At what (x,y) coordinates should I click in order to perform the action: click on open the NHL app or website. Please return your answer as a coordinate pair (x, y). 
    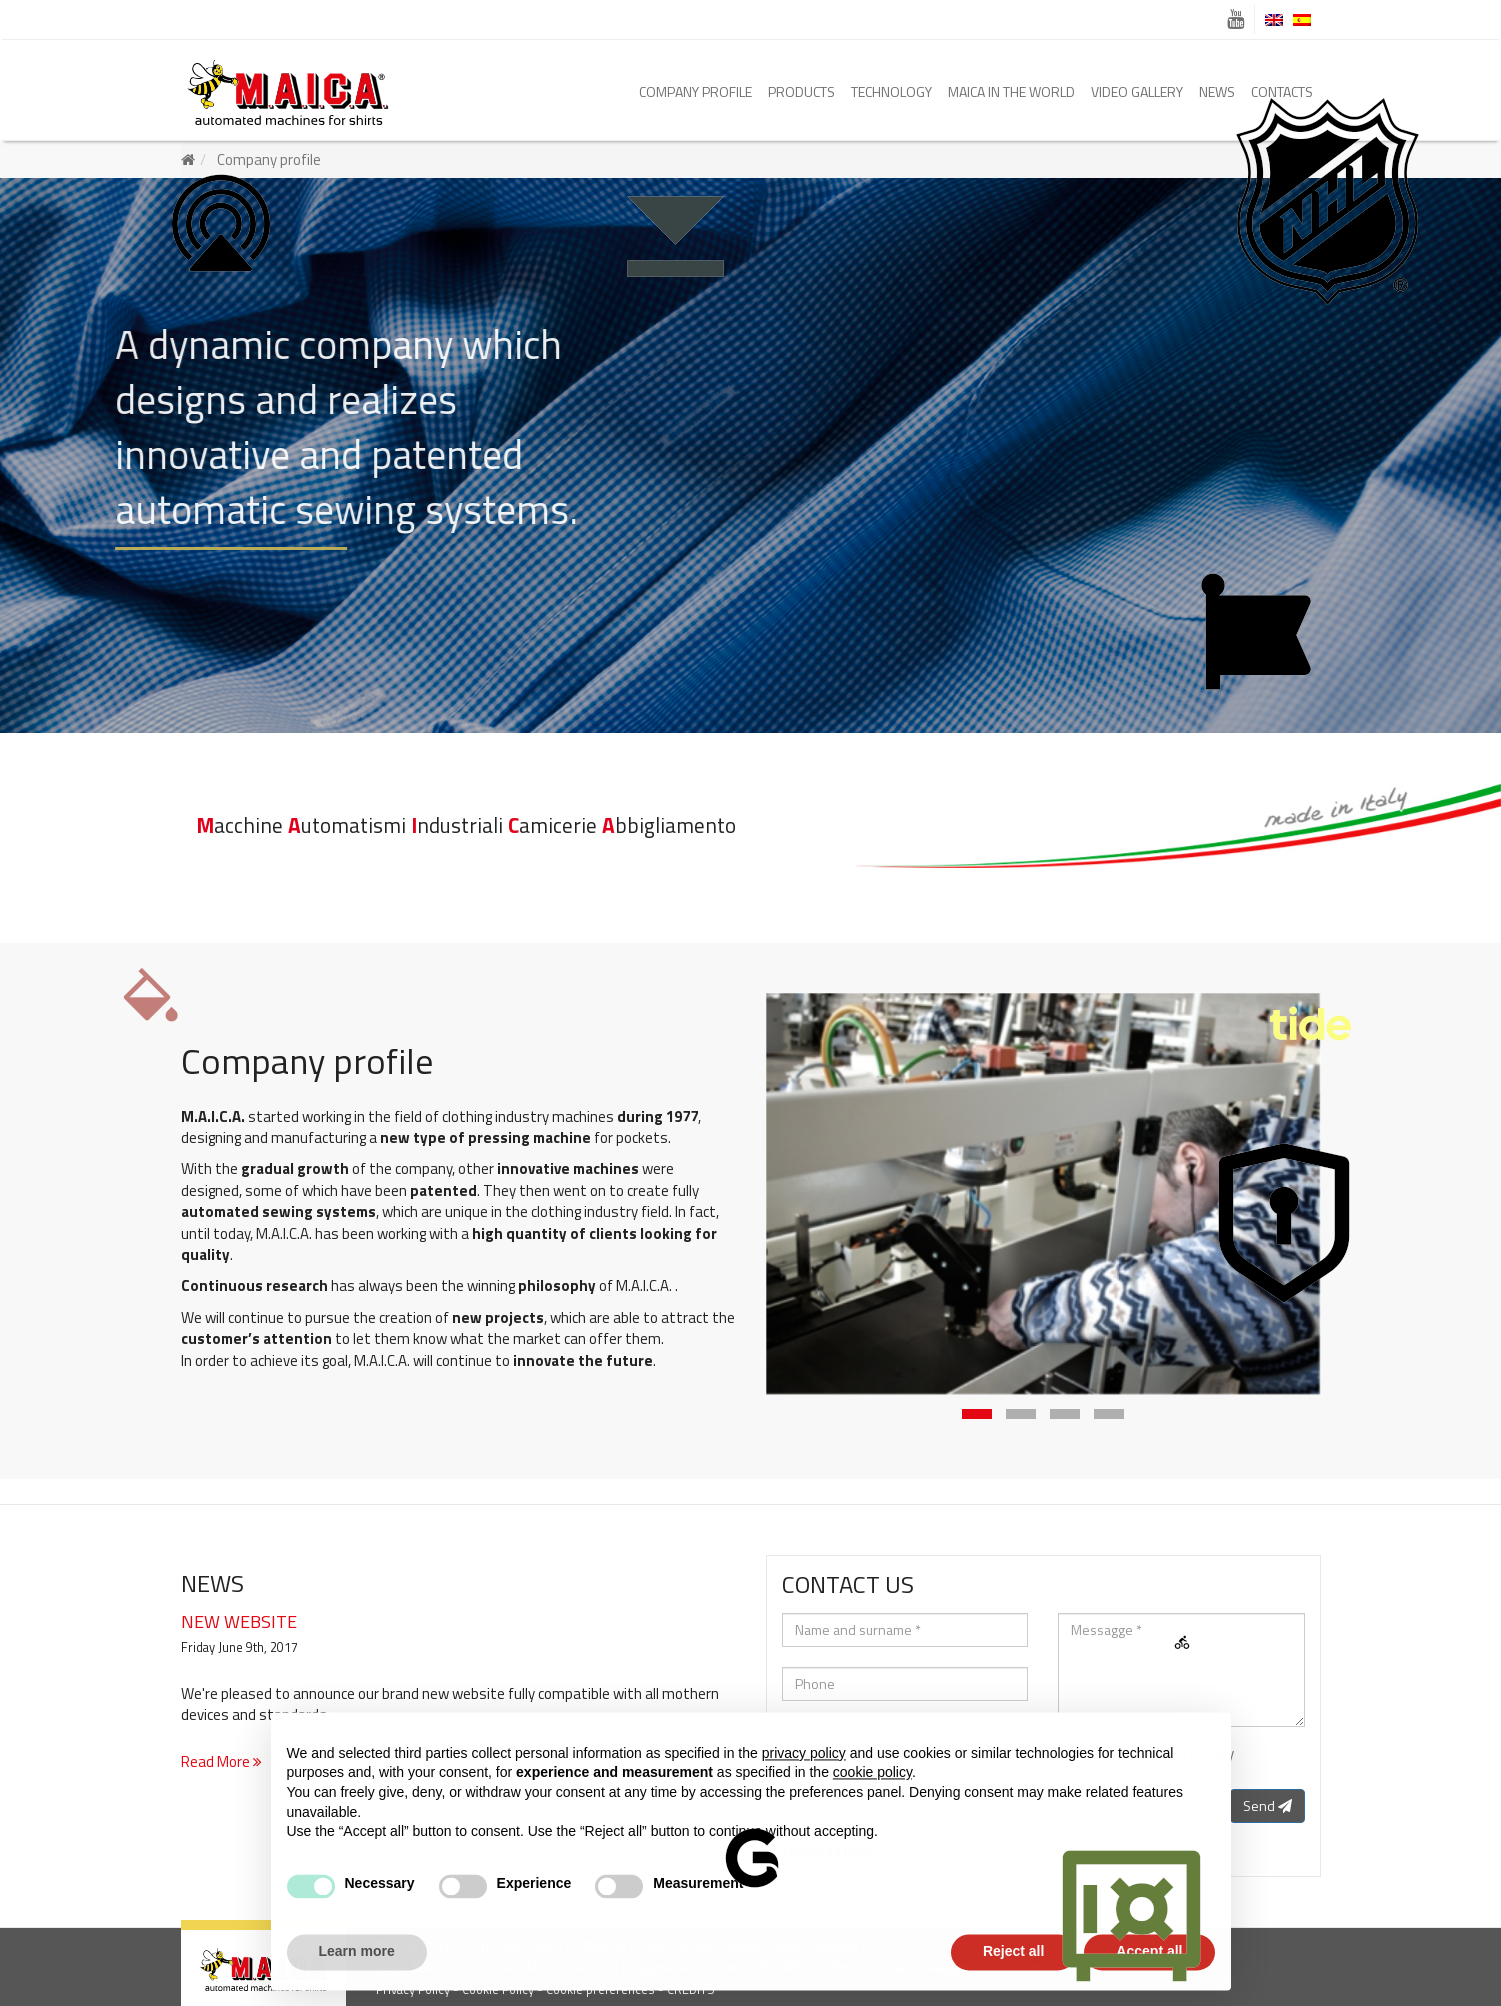
    Looking at the image, I should click on (1327, 201).